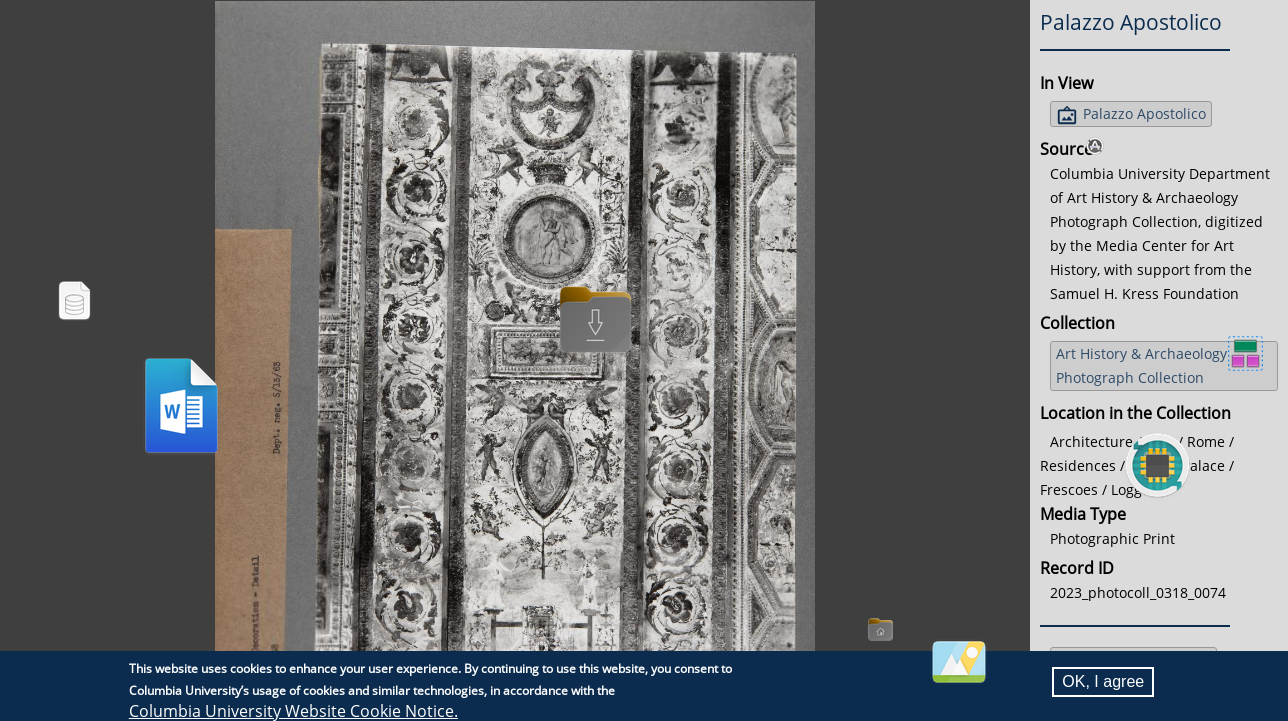  What do you see at coordinates (959, 662) in the screenshot?
I see `open photo management app` at bounding box center [959, 662].